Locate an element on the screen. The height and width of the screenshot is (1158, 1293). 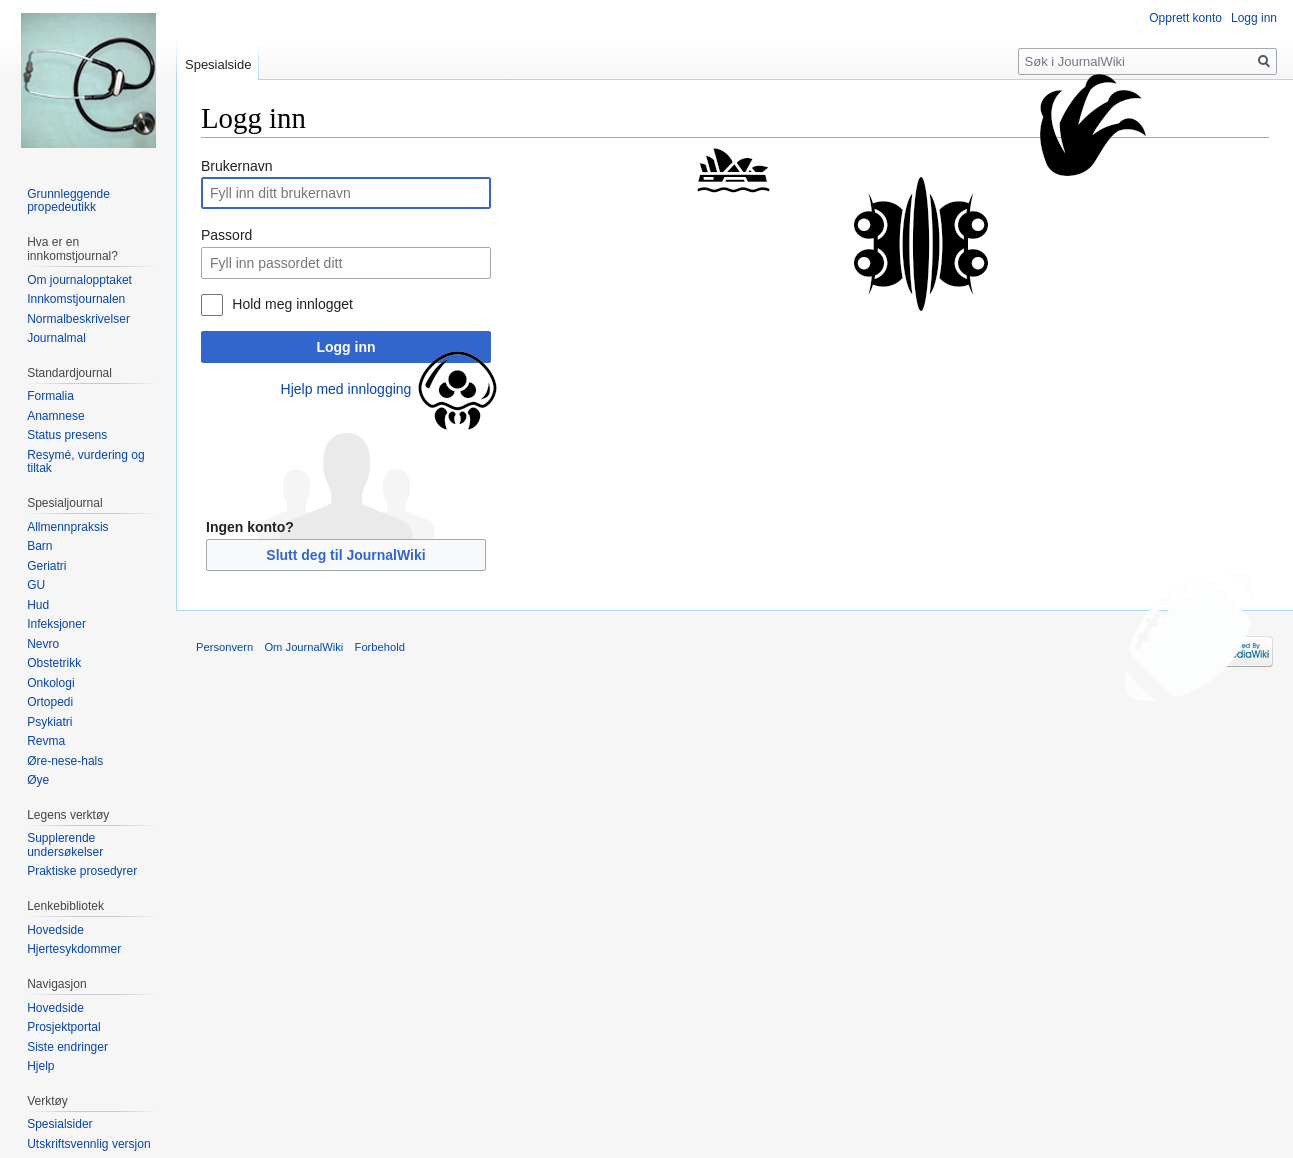
abstract game element or power-up indicator is located at coordinates (921, 244).